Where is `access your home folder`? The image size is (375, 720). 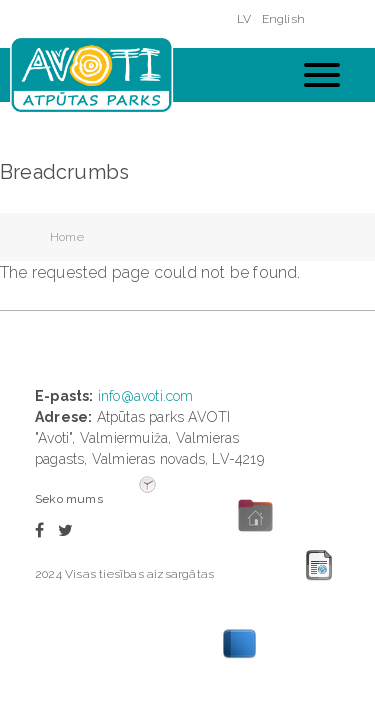
access your home folder is located at coordinates (255, 515).